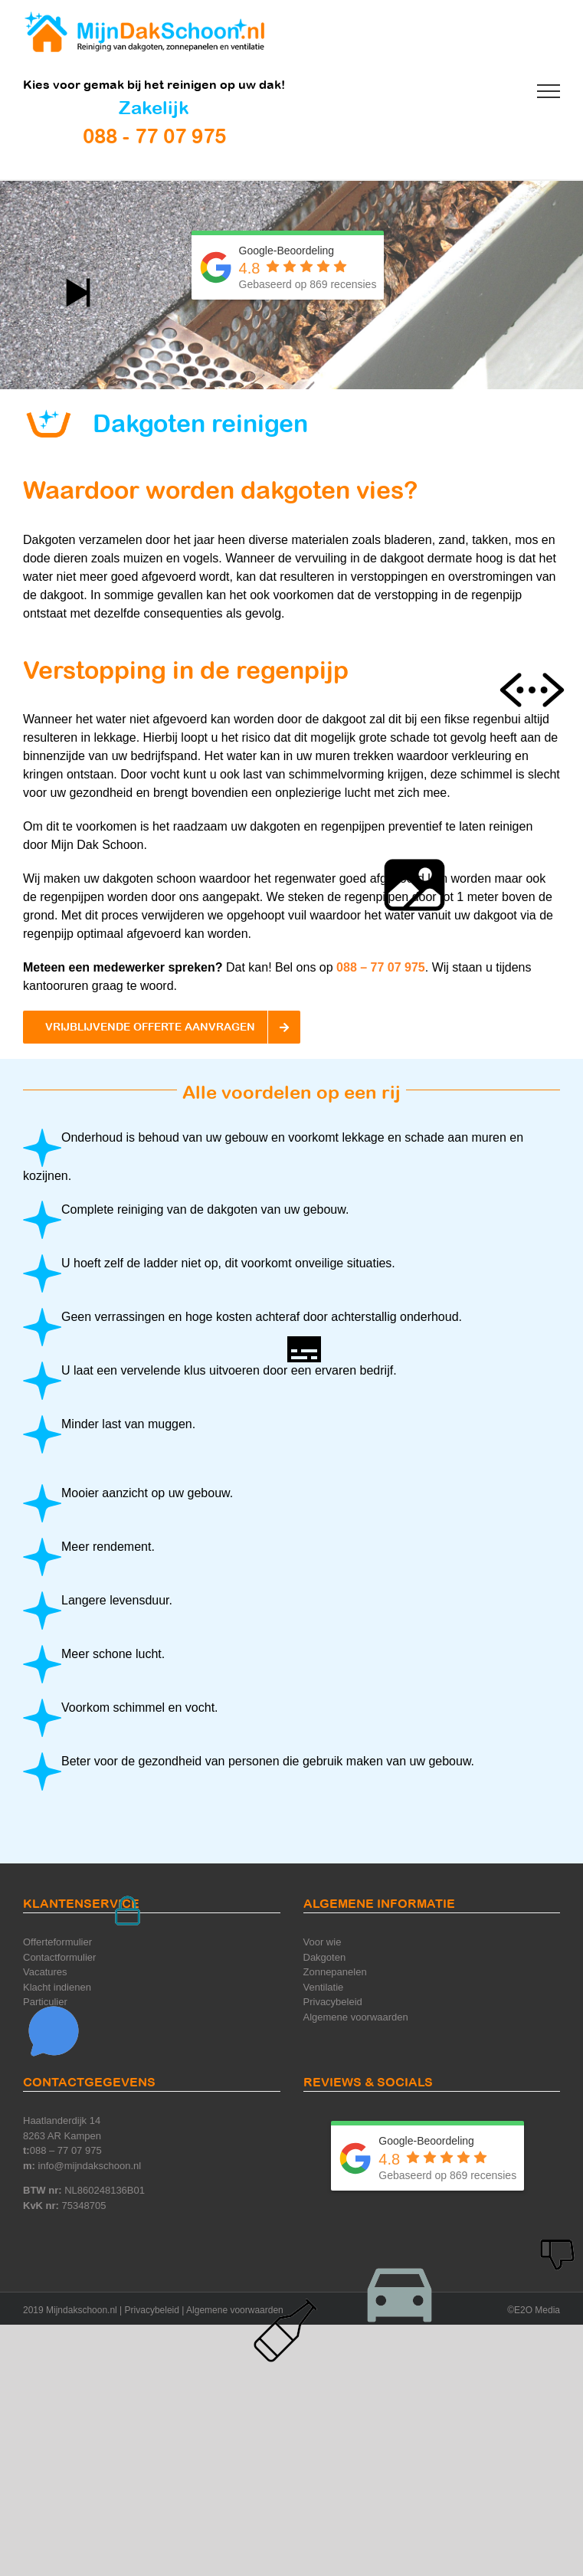  Describe the element at coordinates (284, 2332) in the screenshot. I see `browse beer or beverage options` at that location.